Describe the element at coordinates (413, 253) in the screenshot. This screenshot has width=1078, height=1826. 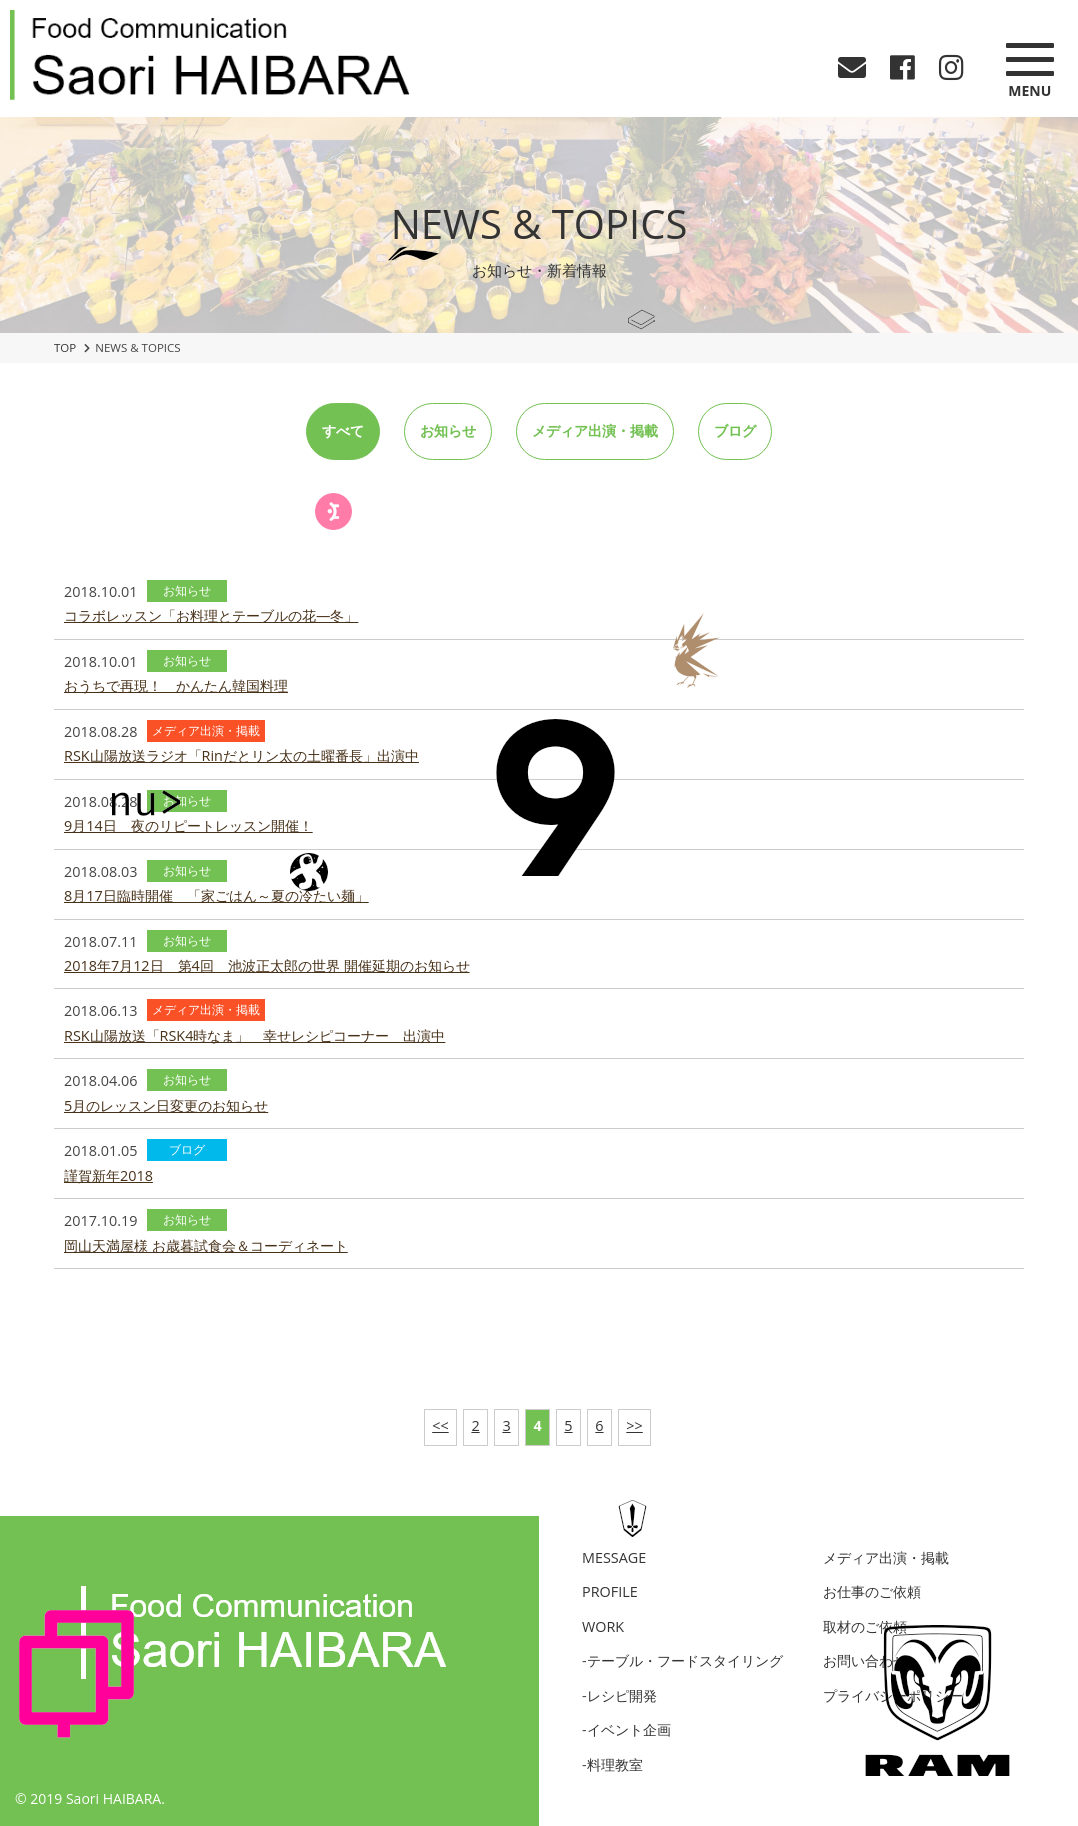
I see `li-ning brand logo` at that location.